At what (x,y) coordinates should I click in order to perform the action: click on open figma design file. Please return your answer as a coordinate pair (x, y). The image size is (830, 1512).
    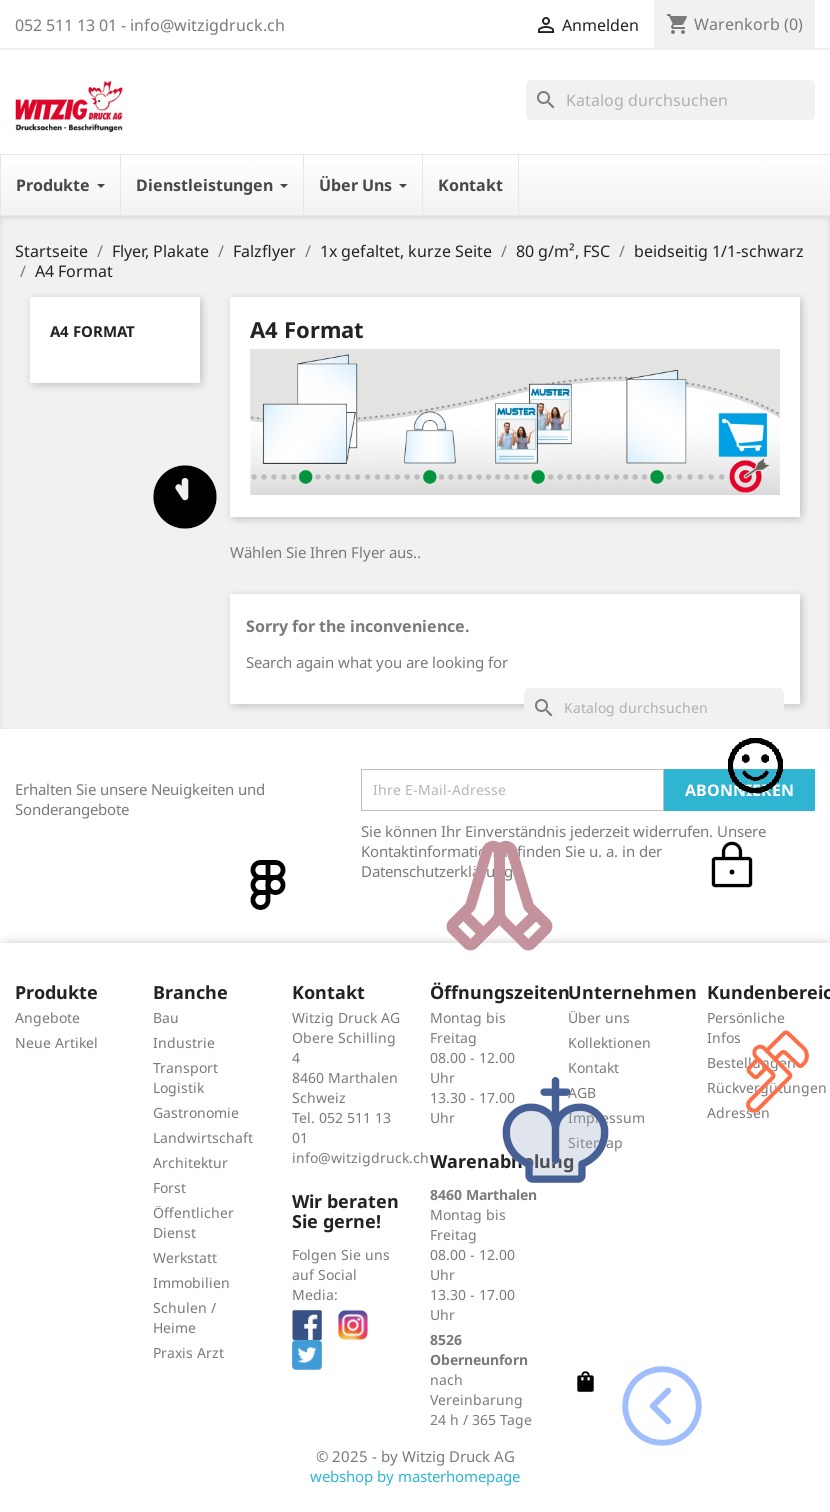
    Looking at the image, I should click on (268, 885).